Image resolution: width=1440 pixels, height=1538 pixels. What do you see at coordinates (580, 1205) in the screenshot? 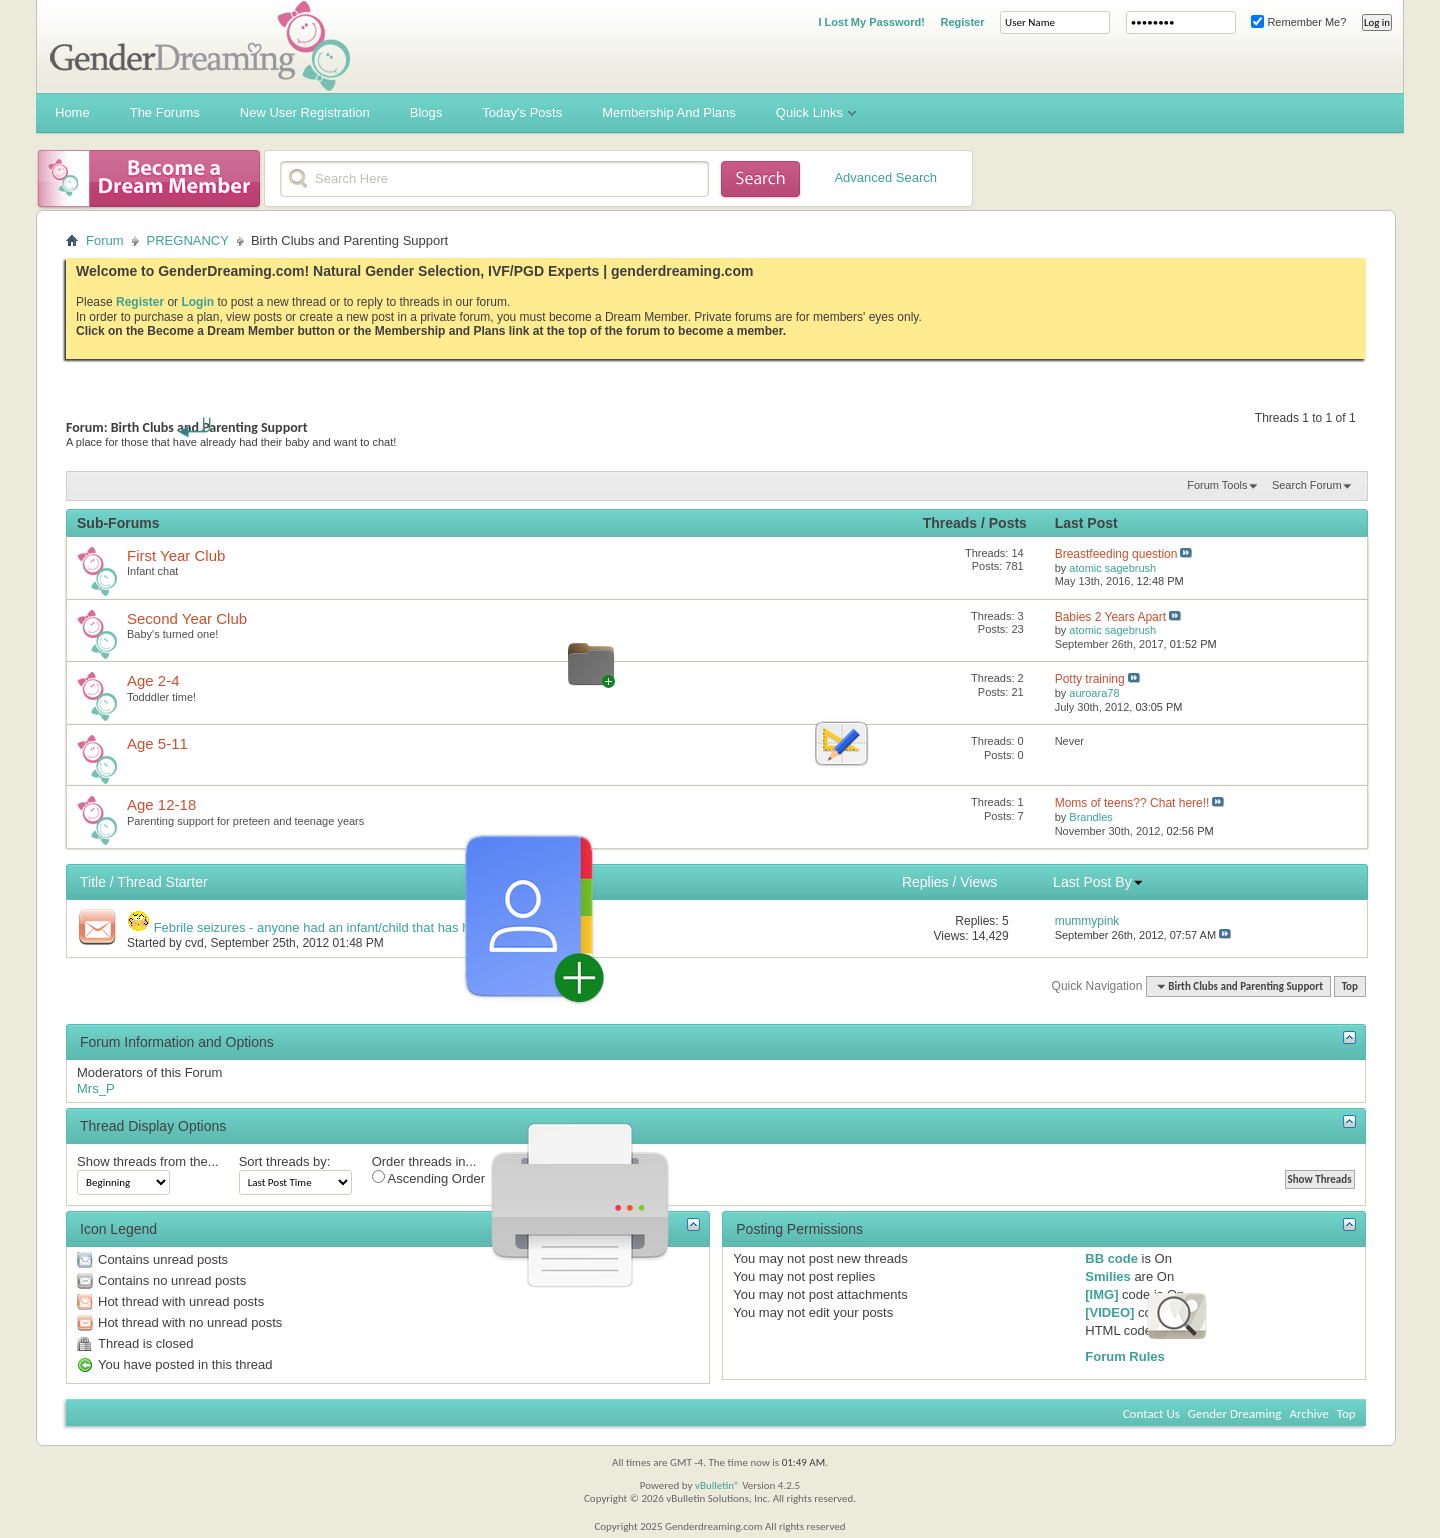
I see `print current document or page` at bounding box center [580, 1205].